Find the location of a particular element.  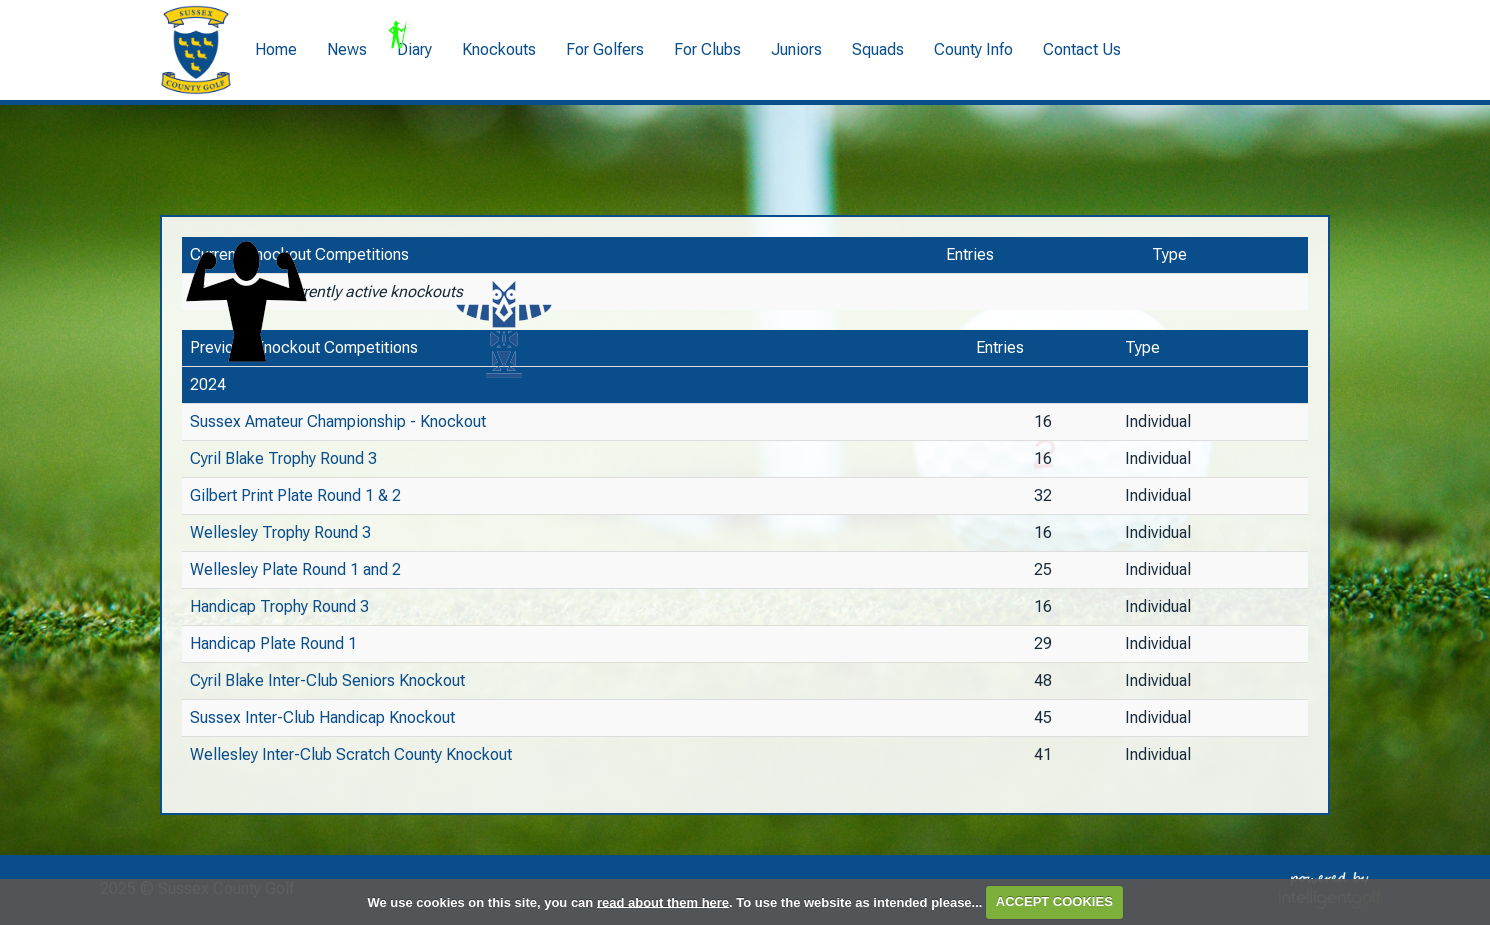

select pikeman unit in strategy game is located at coordinates (397, 34).